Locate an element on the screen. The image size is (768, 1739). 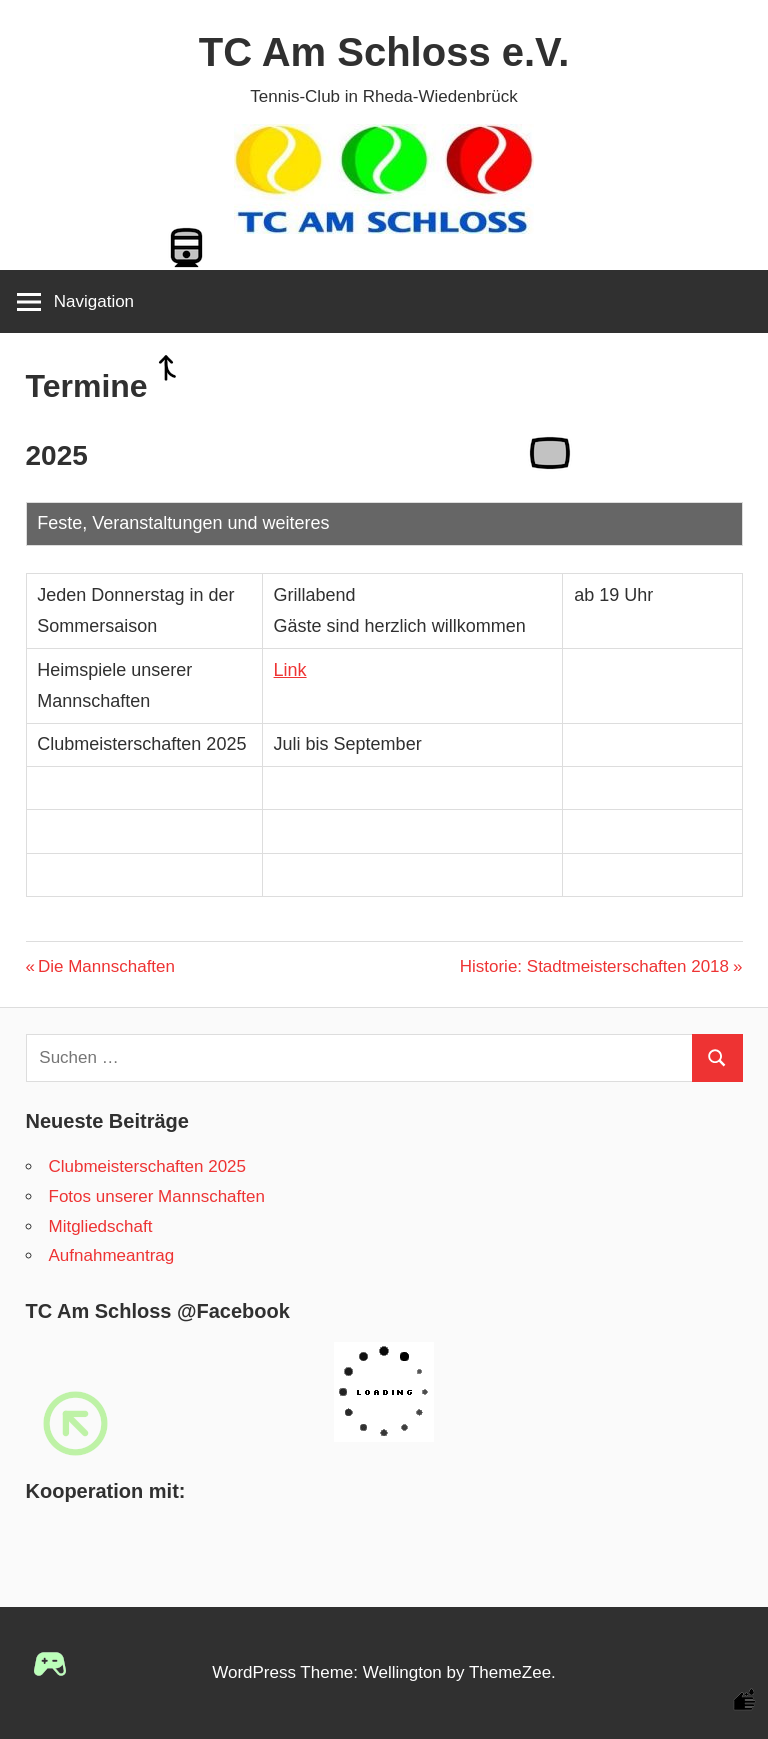
merge lanes or paths to the right is located at coordinates (166, 368).